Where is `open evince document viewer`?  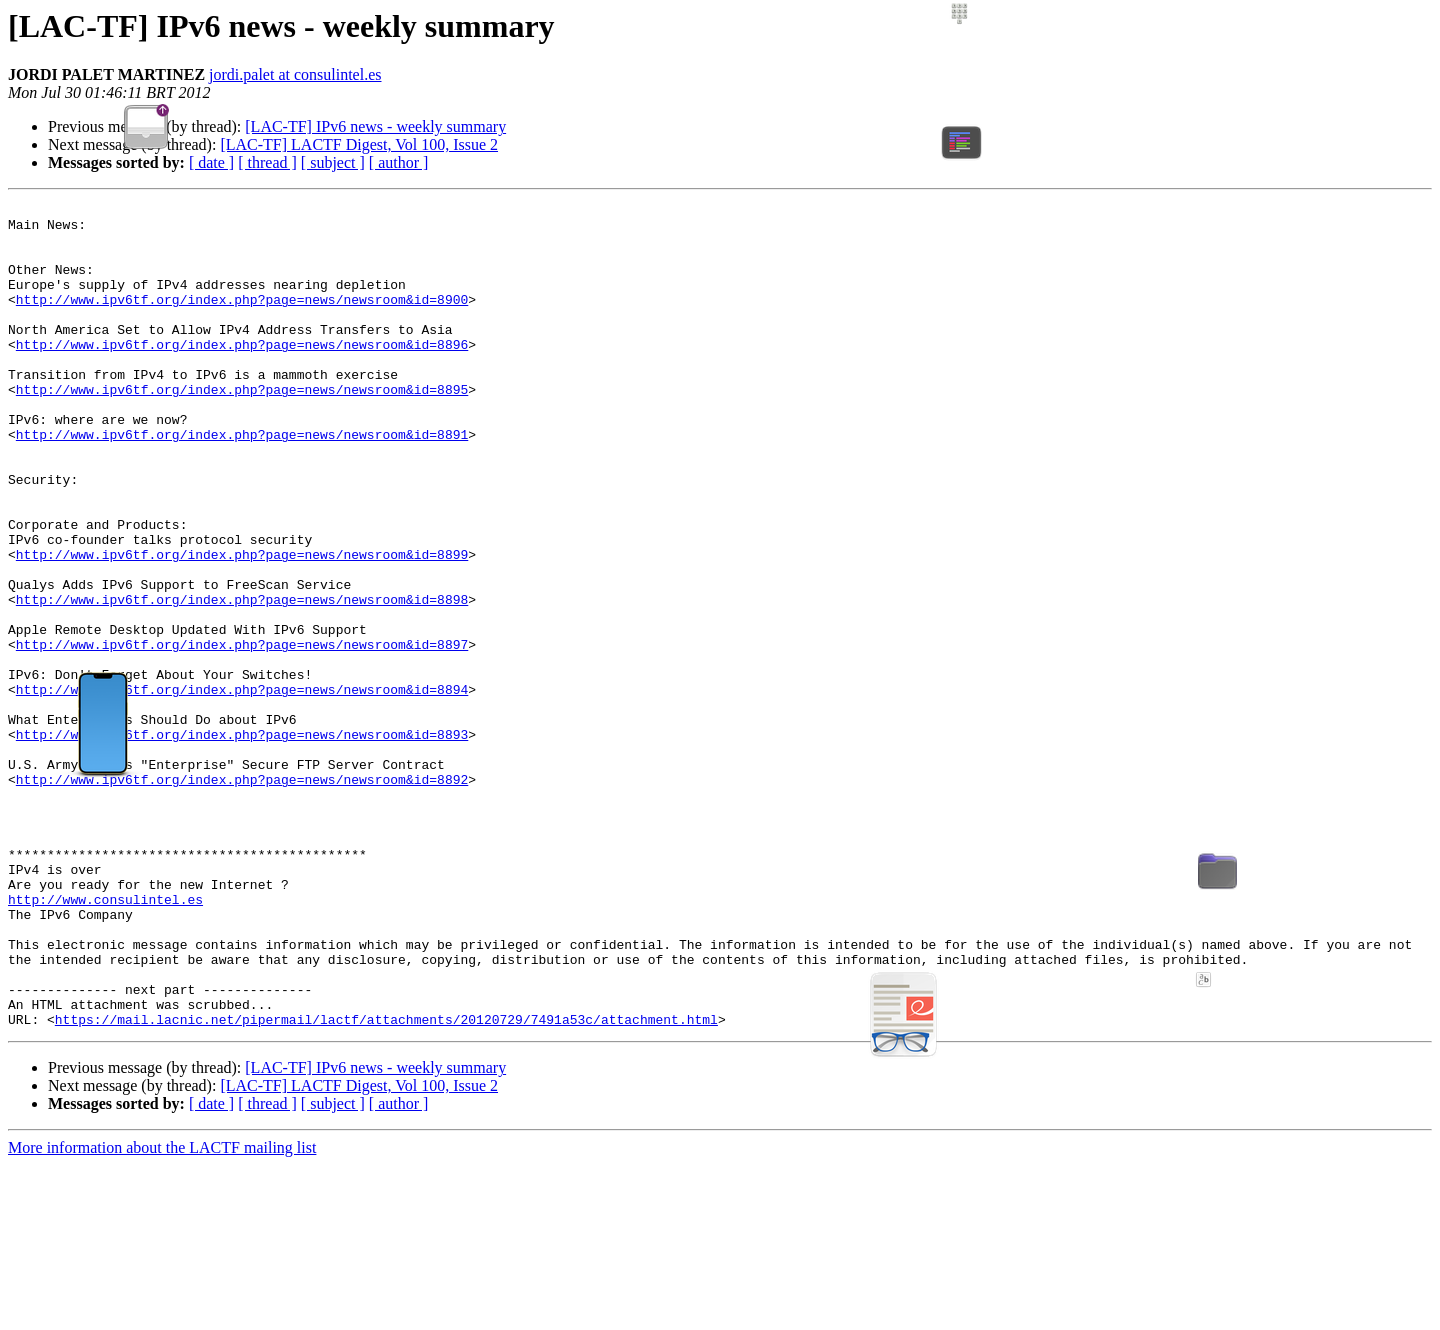 open evince document viewer is located at coordinates (903, 1014).